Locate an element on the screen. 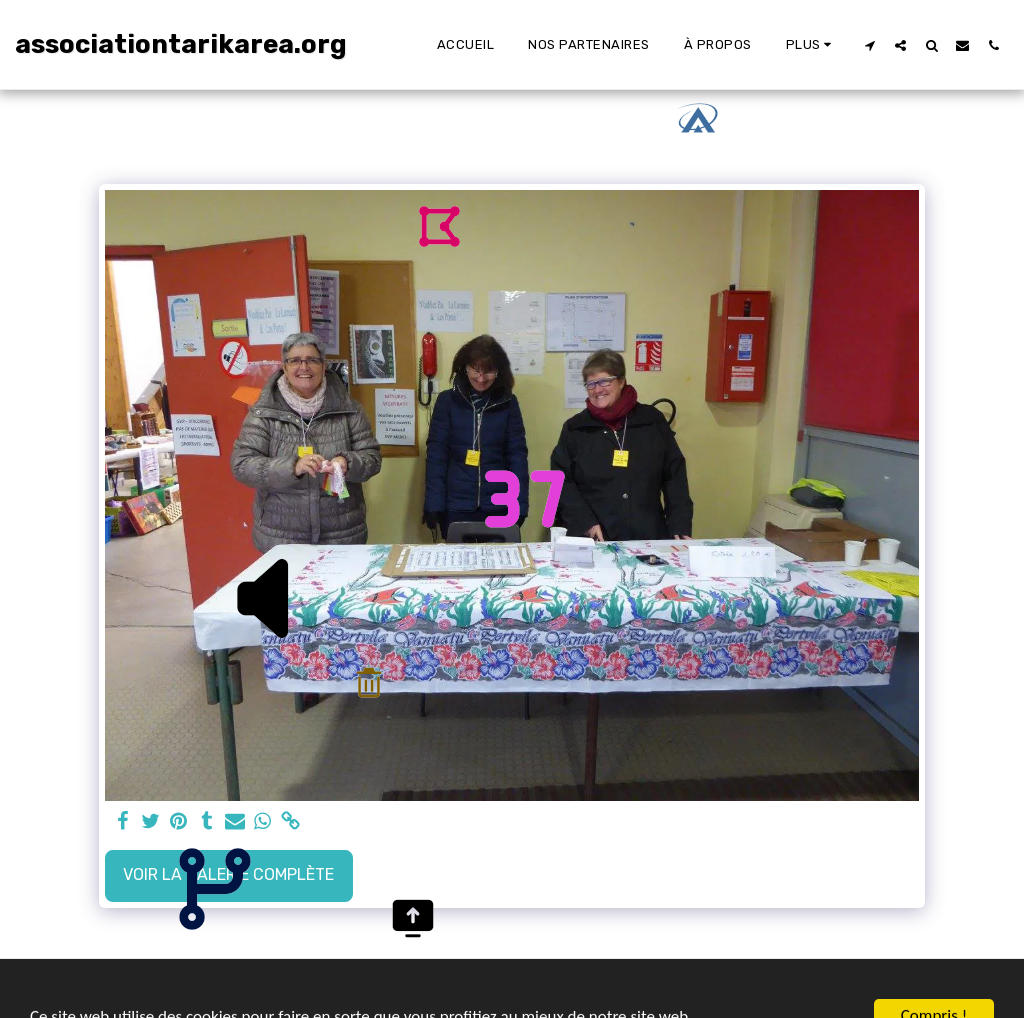  delete selected item is located at coordinates (369, 683).